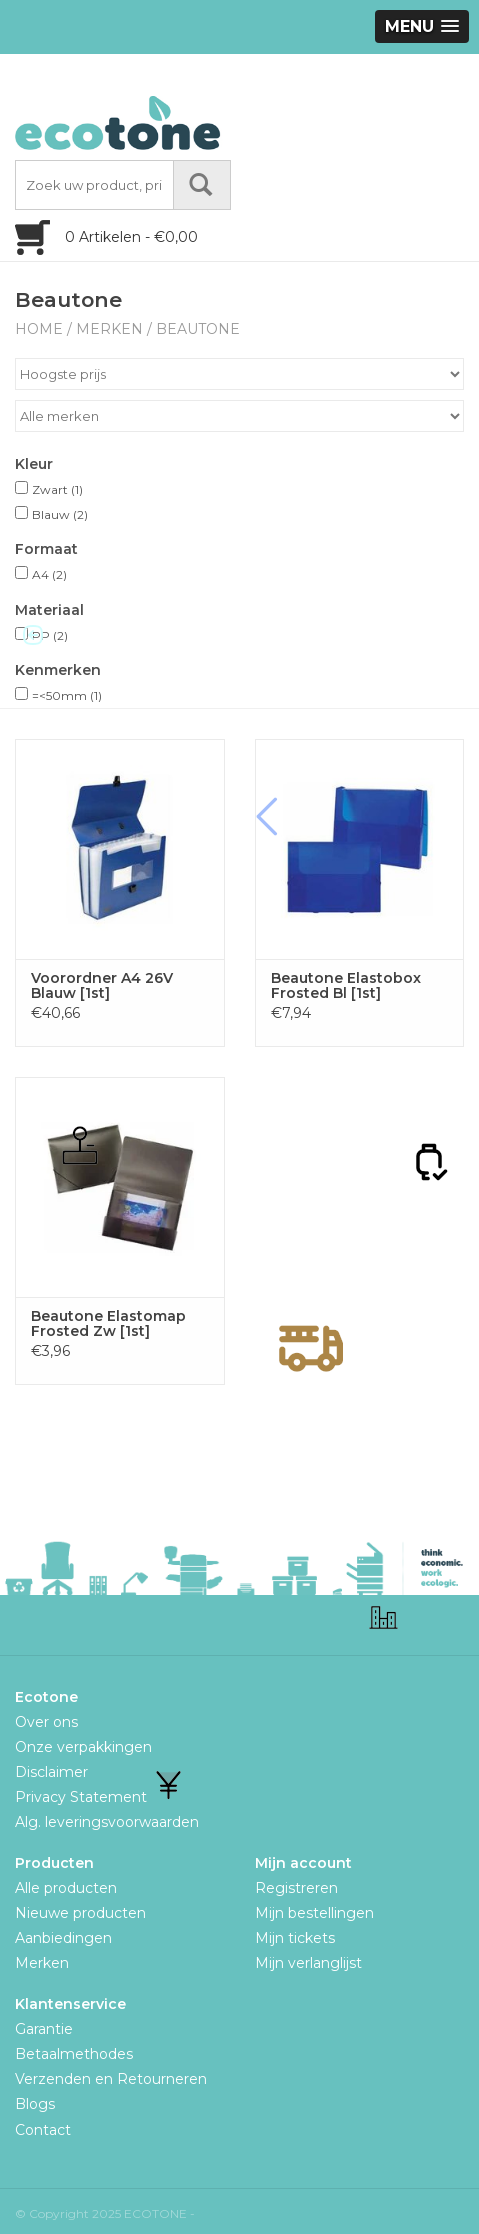 Image resolution: width=479 pixels, height=2234 pixels. I want to click on emergency services or fire department contact, so click(309, 1345).